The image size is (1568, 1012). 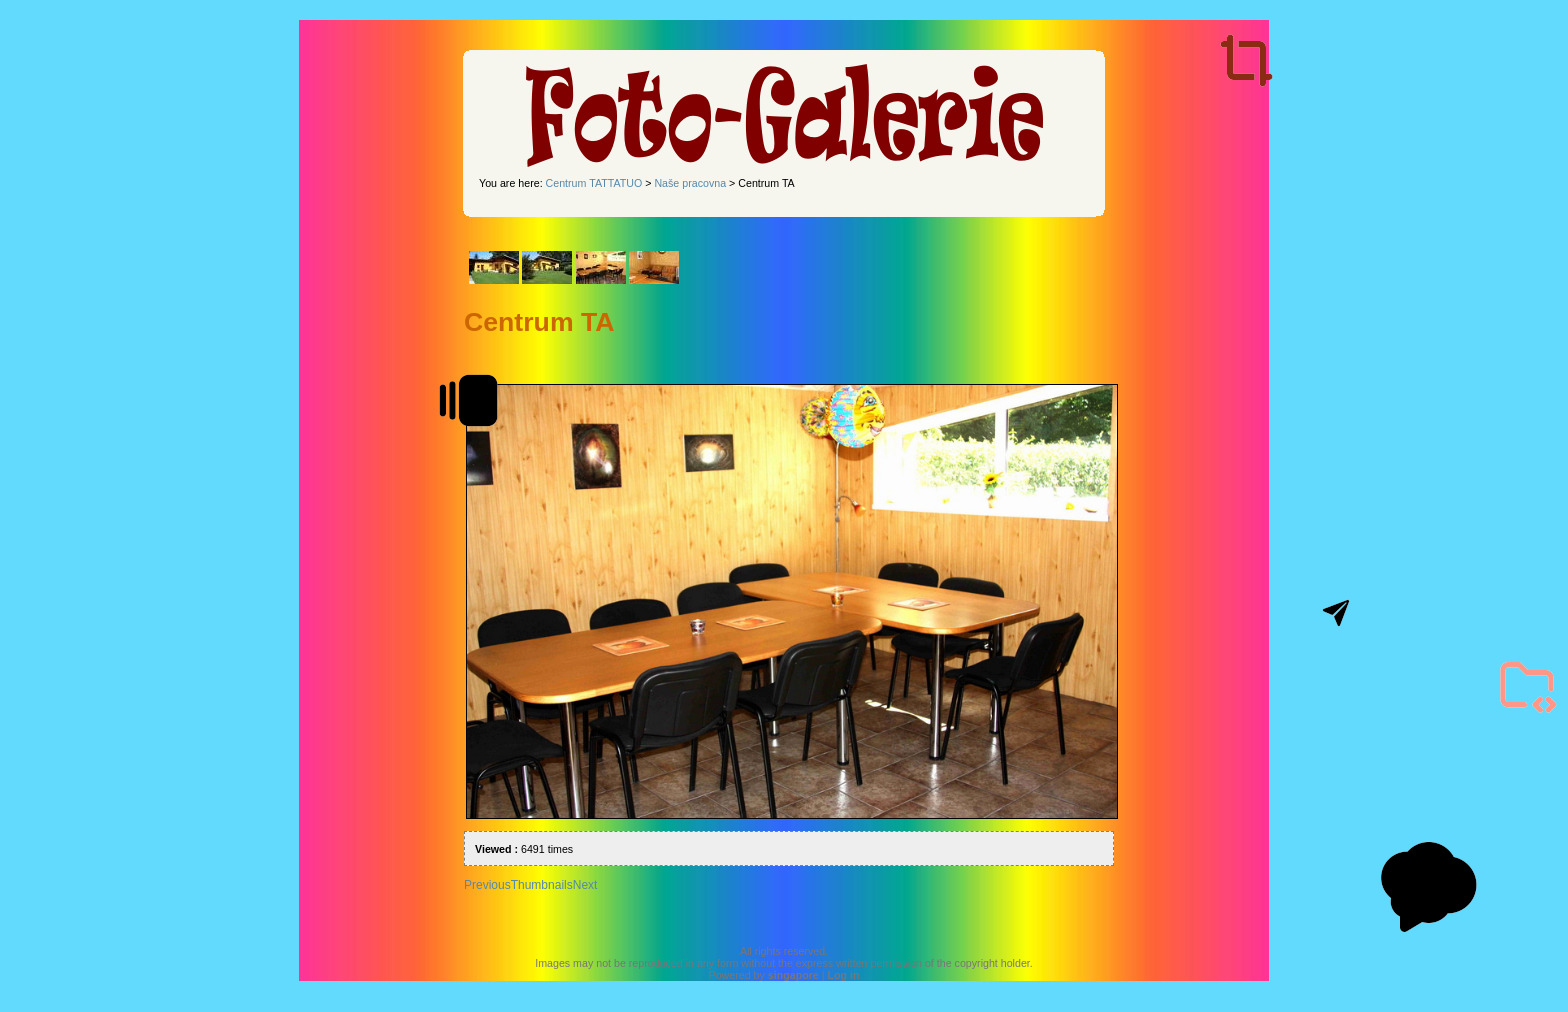 What do you see at coordinates (468, 400) in the screenshot?
I see `view version history` at bounding box center [468, 400].